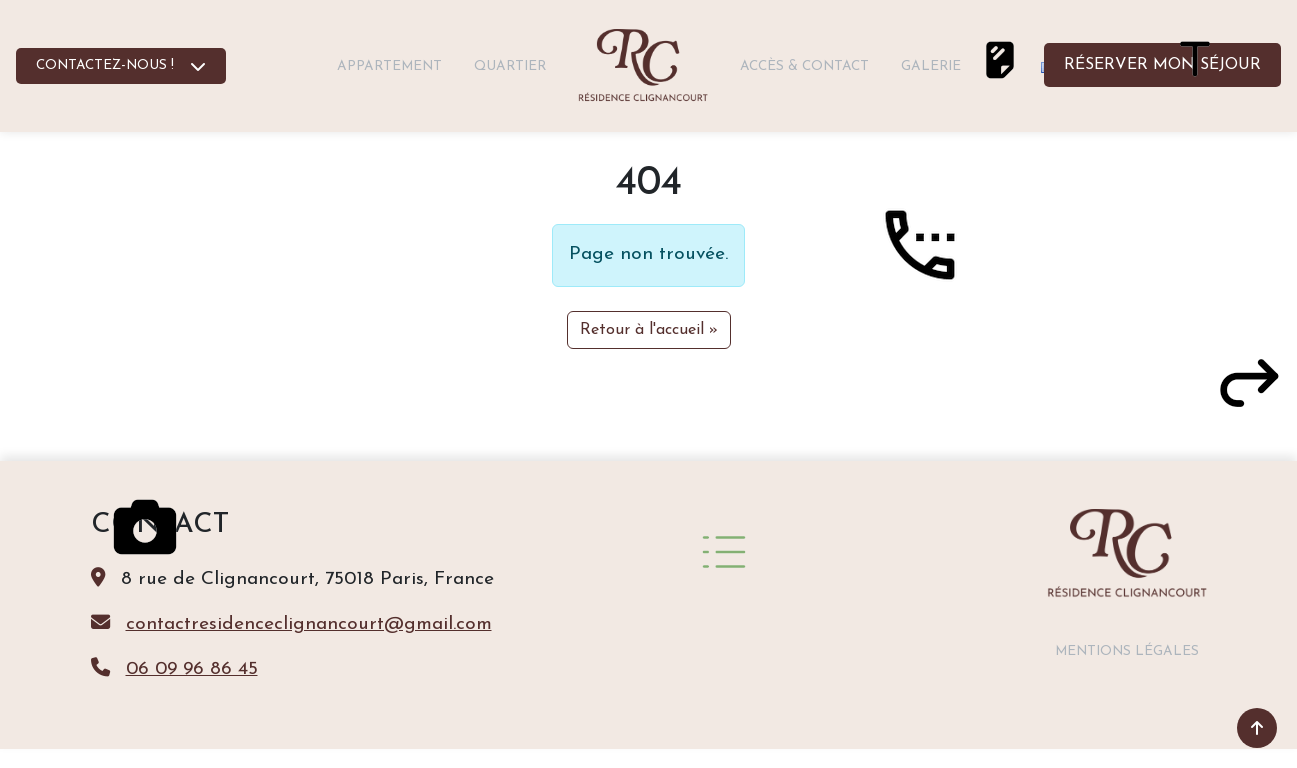 The image size is (1297, 768). I want to click on access phone or call settings, so click(920, 245).